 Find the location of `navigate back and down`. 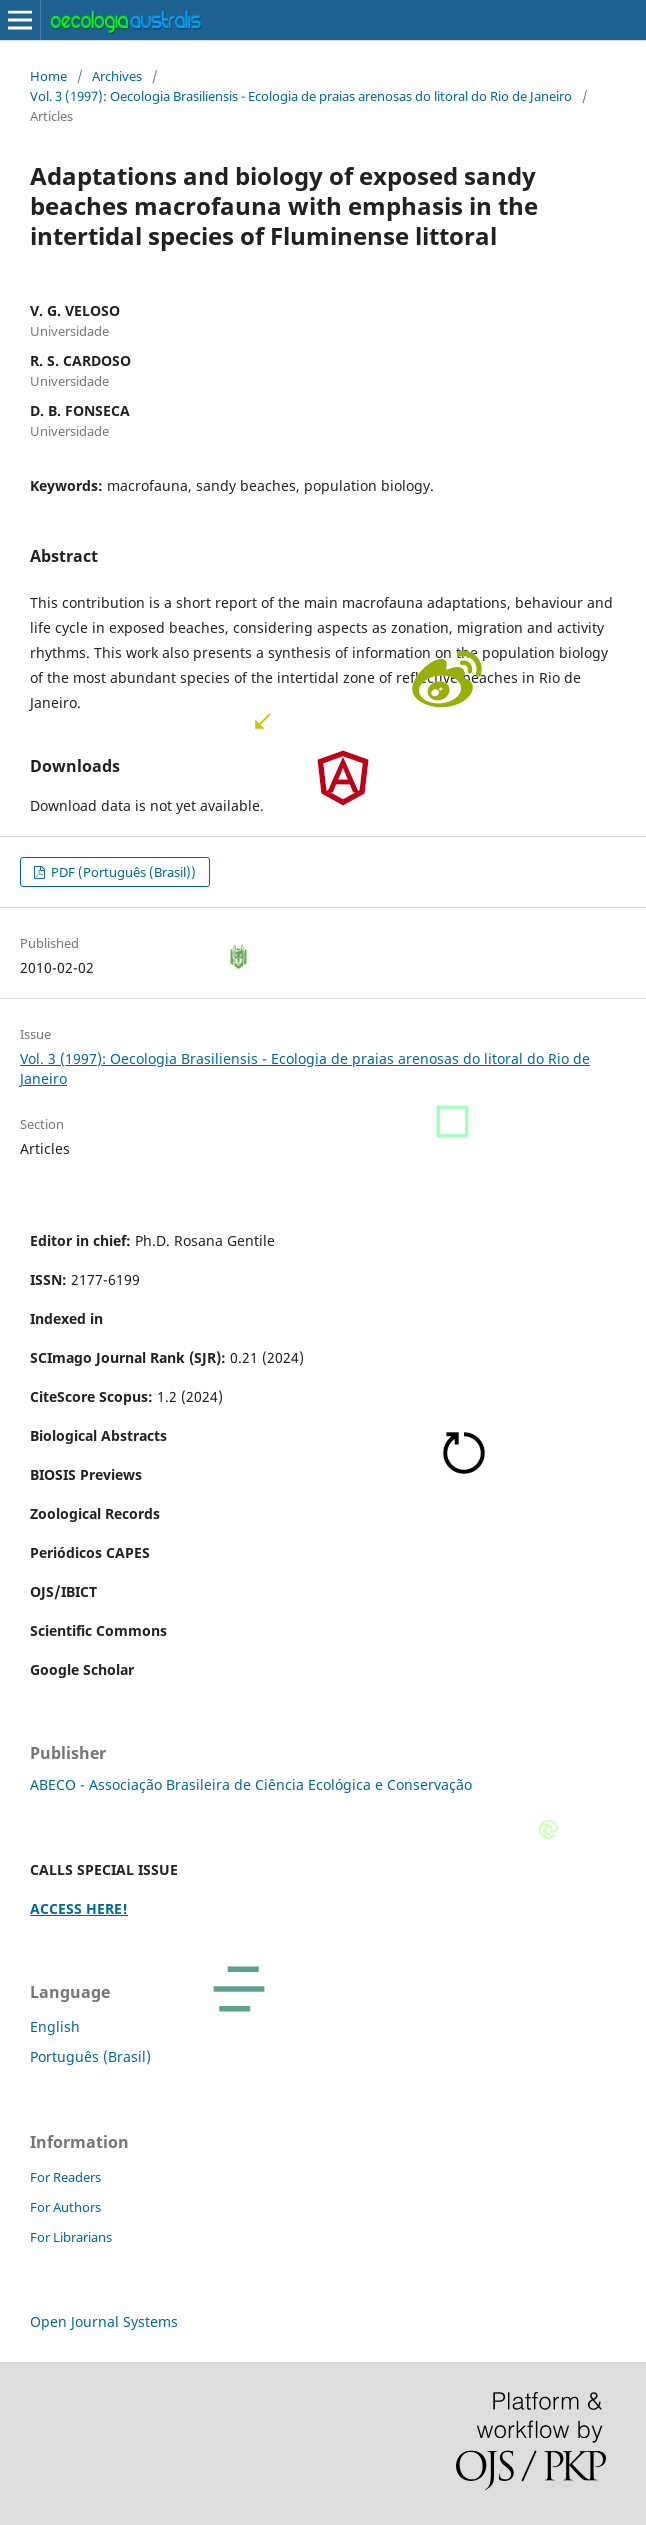

navigate back and down is located at coordinates (262, 721).